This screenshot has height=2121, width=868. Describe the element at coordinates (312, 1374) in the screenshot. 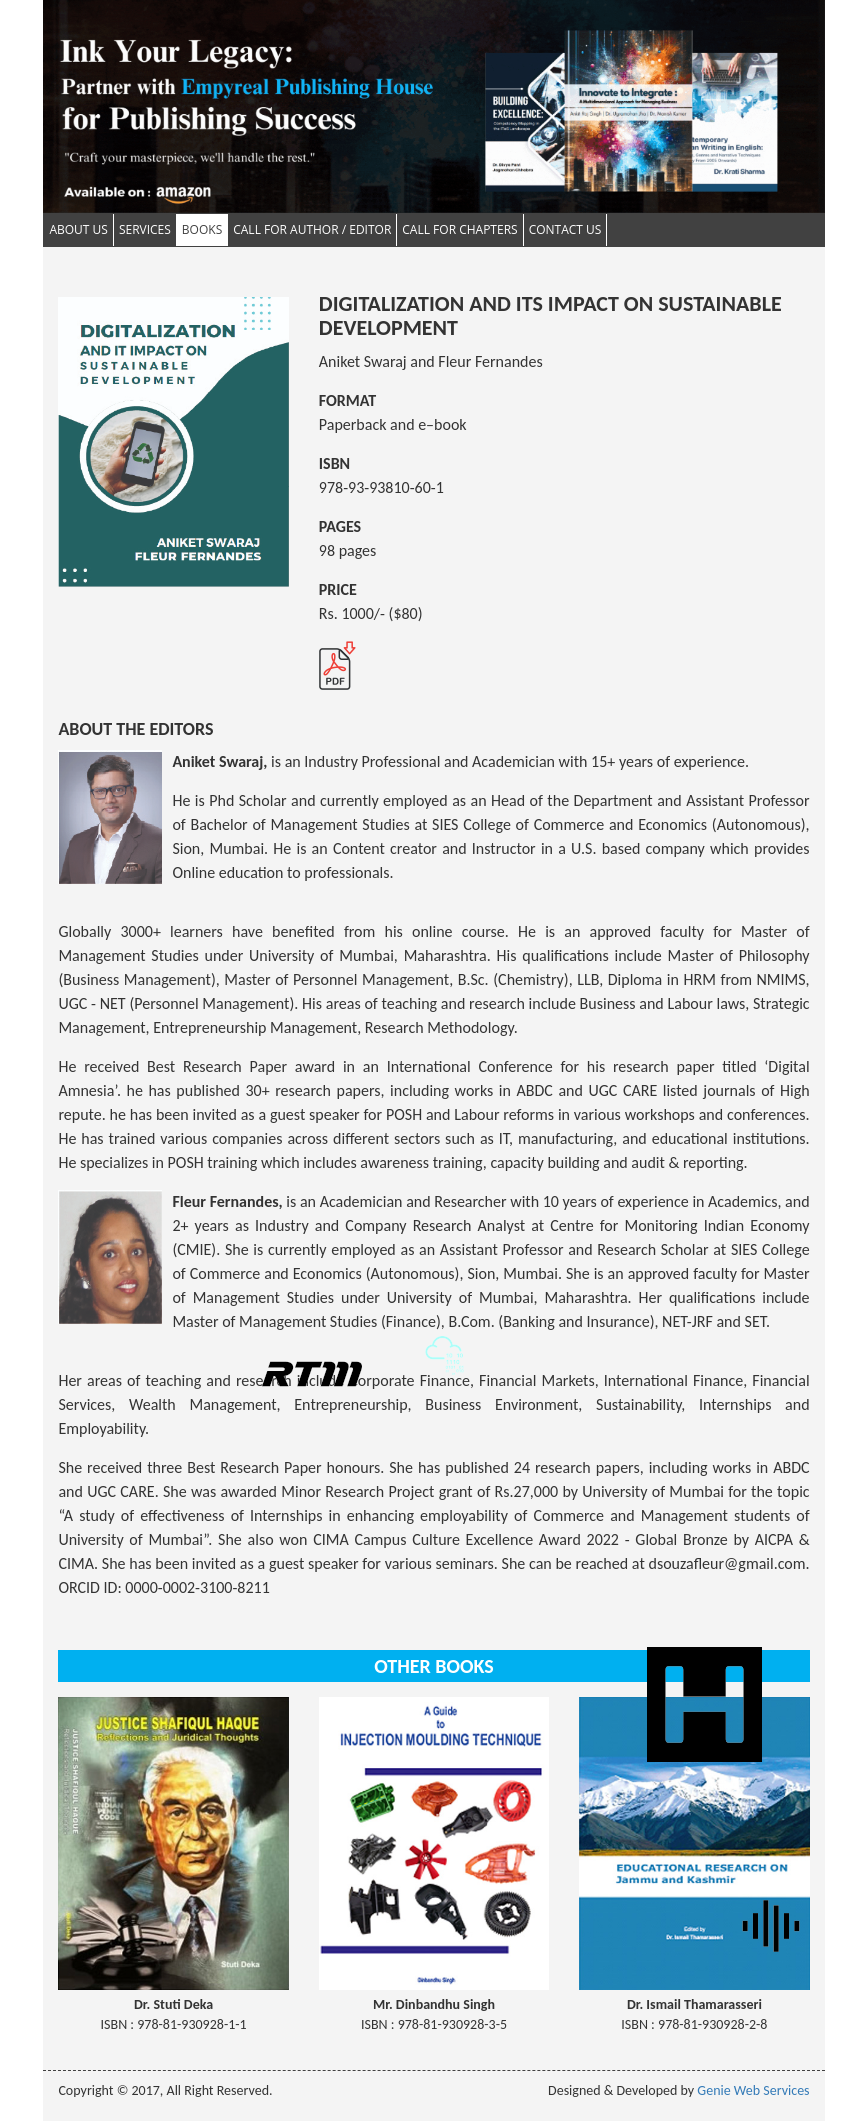

I see `RTM (Remember The Milk) app logo` at that location.